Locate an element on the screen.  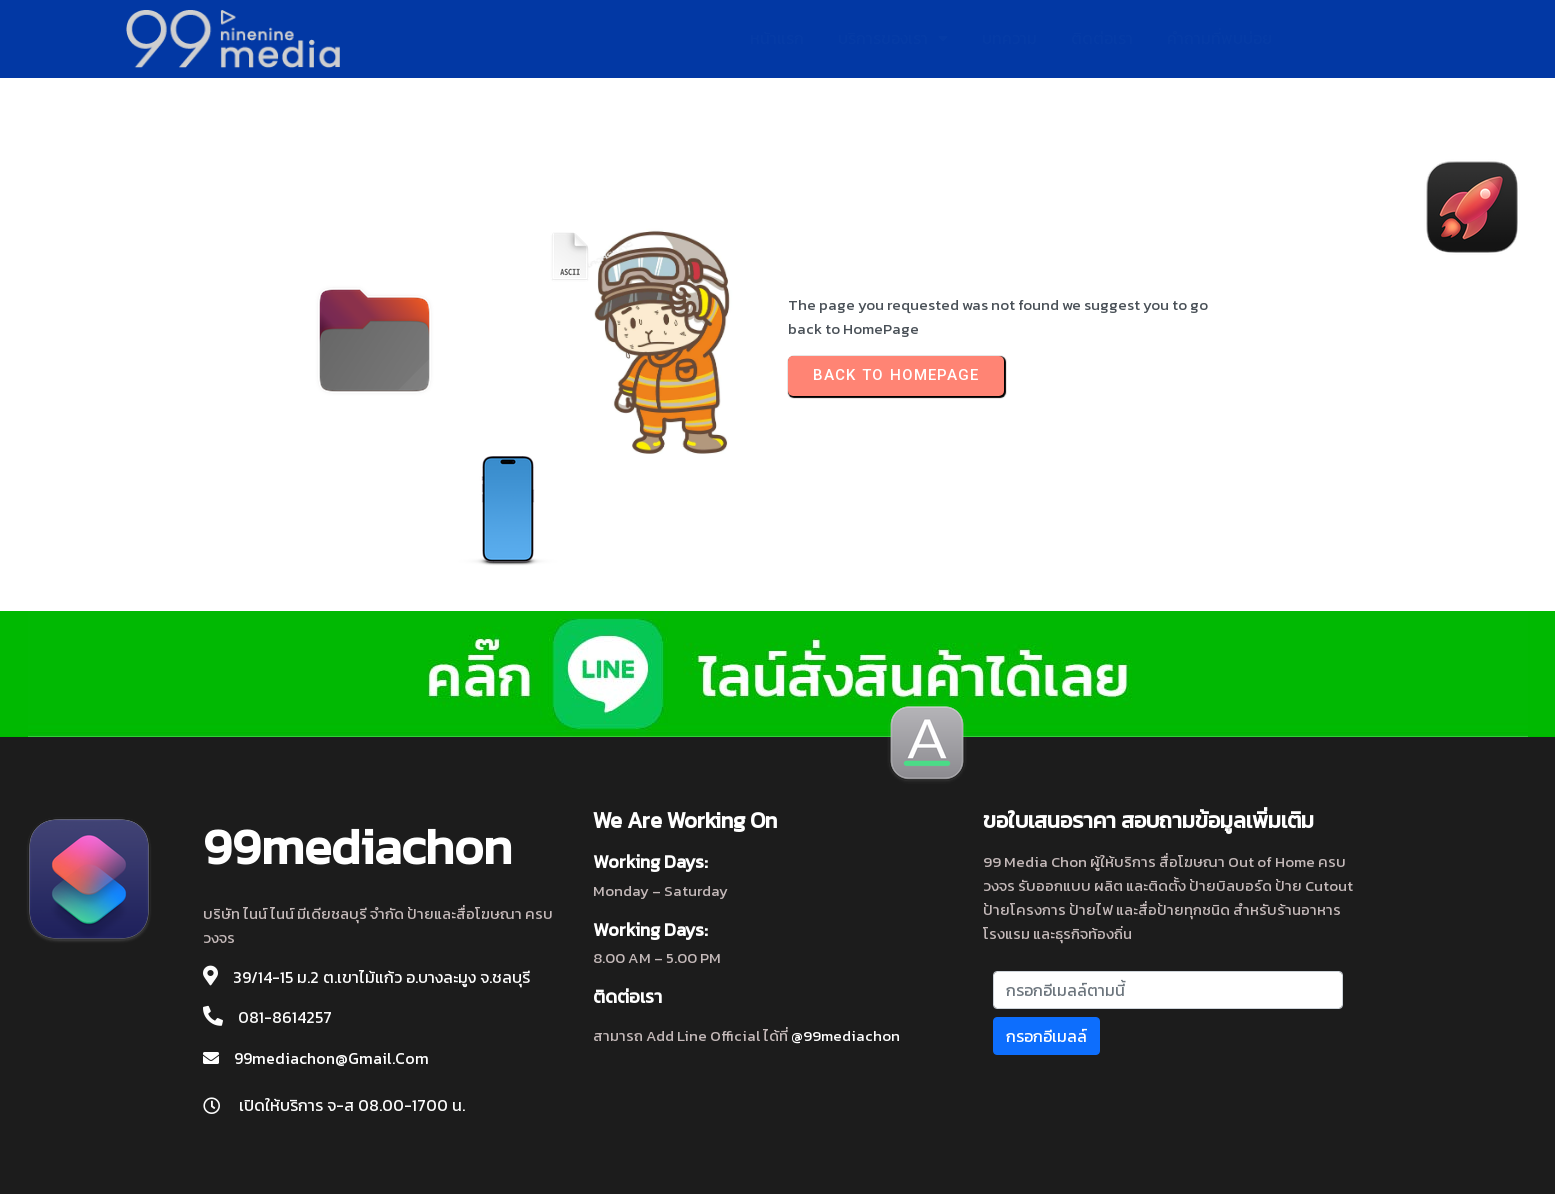
open the games app or library is located at coordinates (1472, 207).